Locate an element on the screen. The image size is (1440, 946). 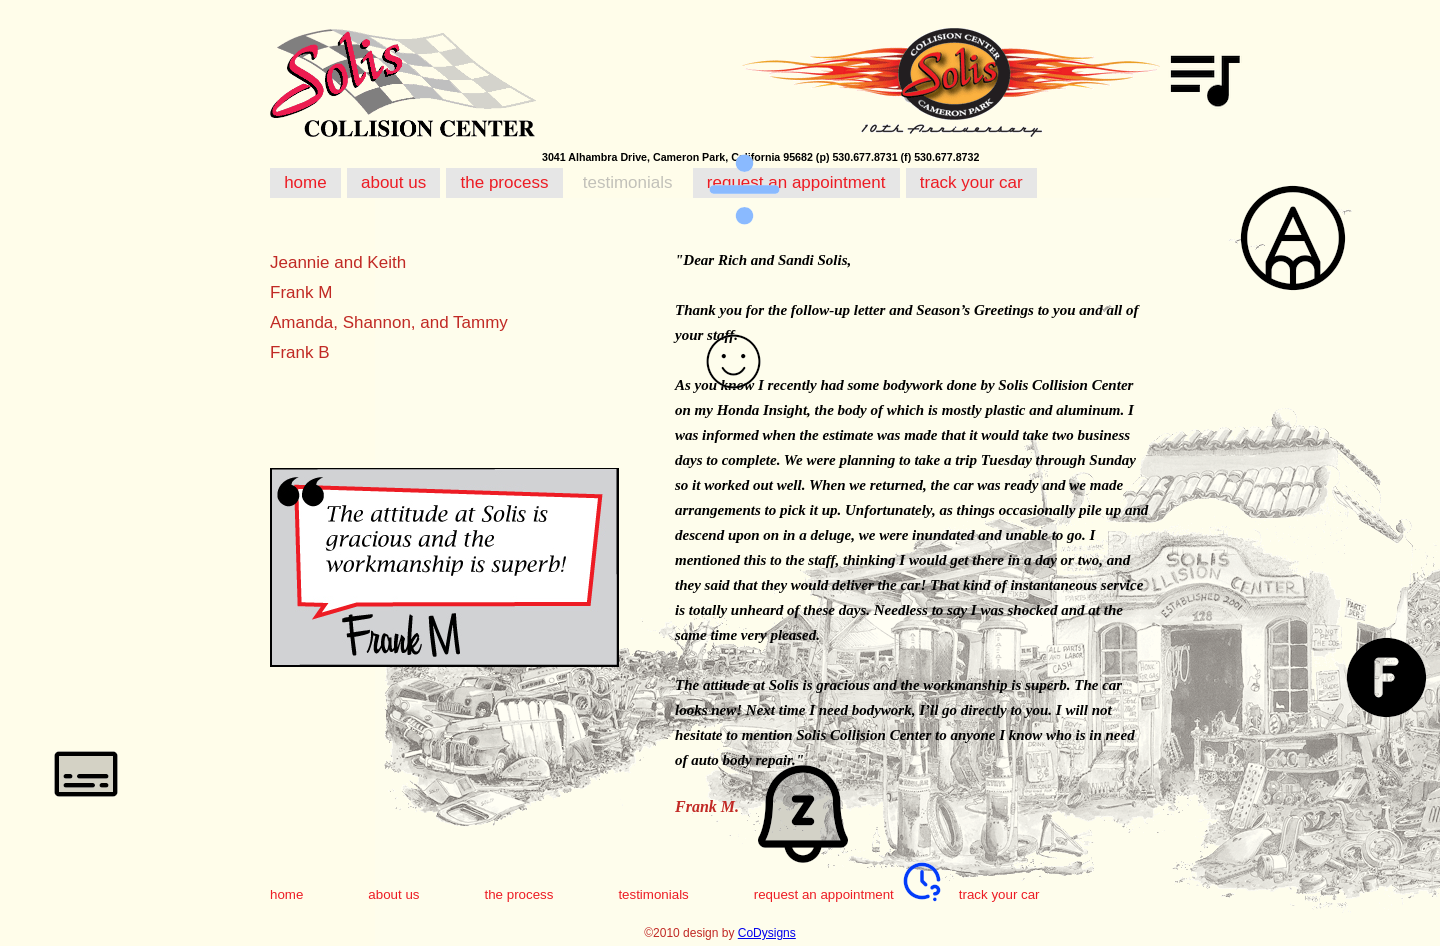
add an emoji or reaction is located at coordinates (733, 361).